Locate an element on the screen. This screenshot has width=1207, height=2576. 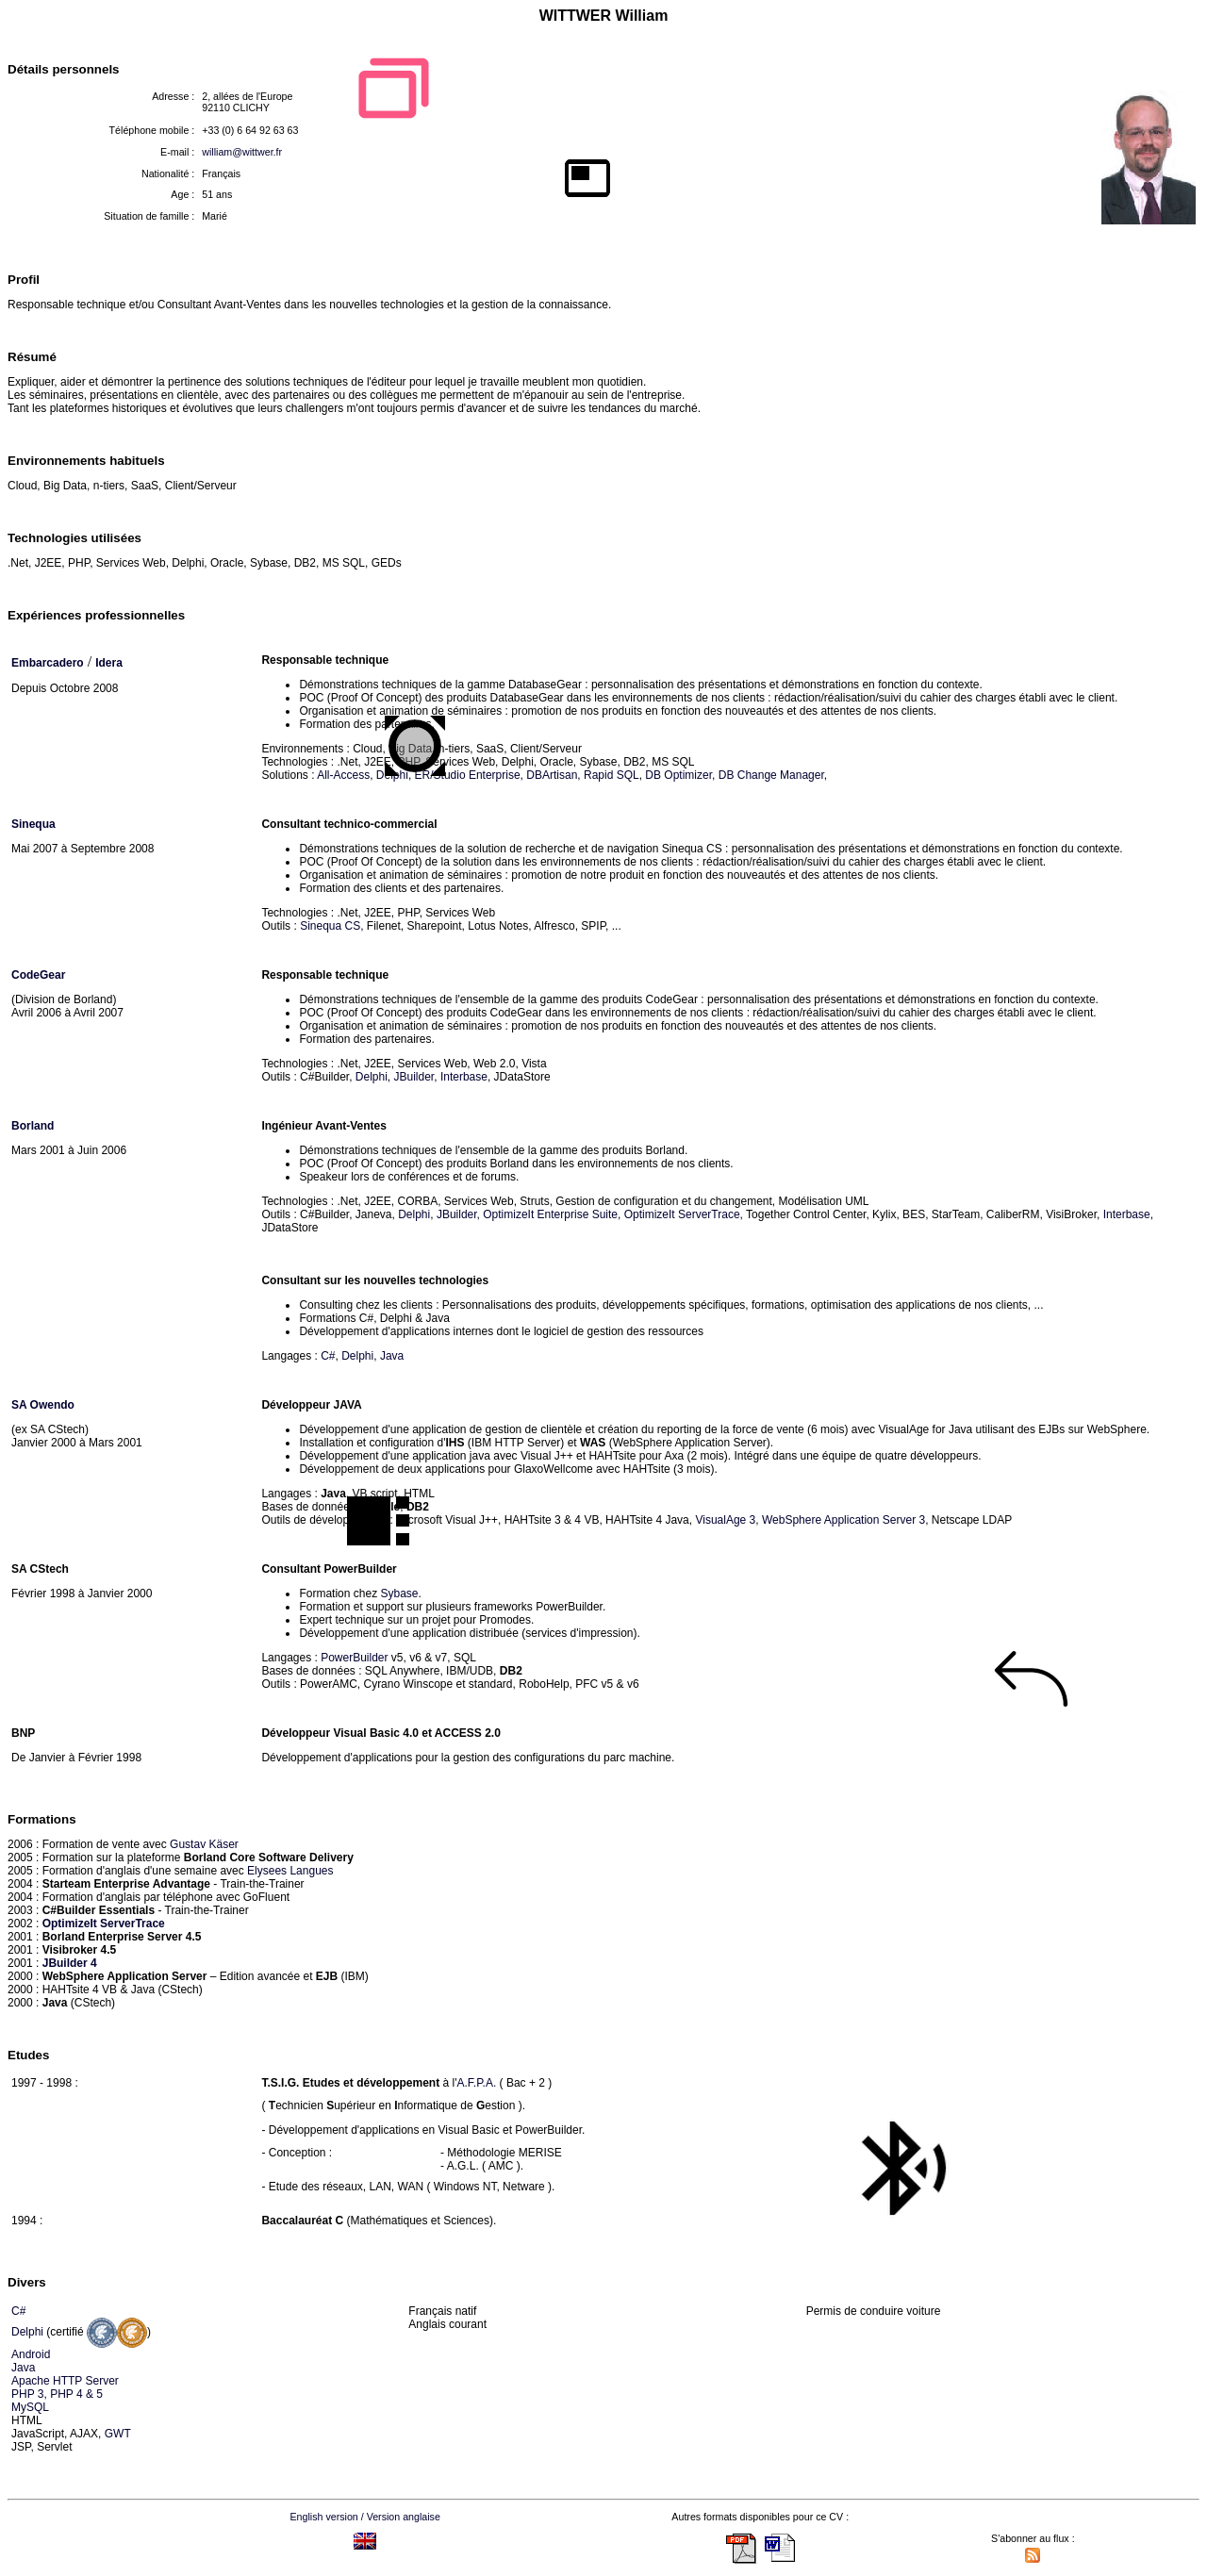
expand all items or content is located at coordinates (415, 746).